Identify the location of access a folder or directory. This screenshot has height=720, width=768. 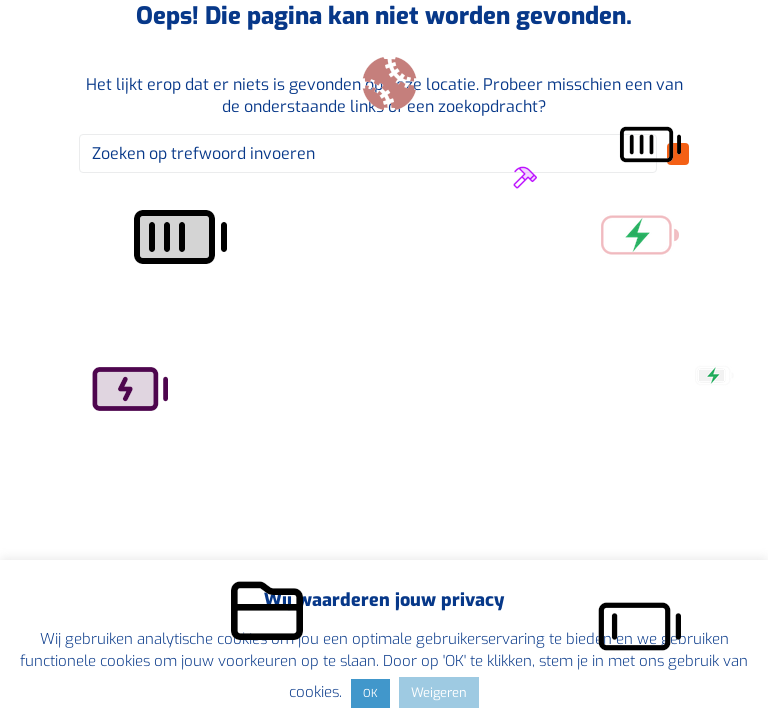
(267, 613).